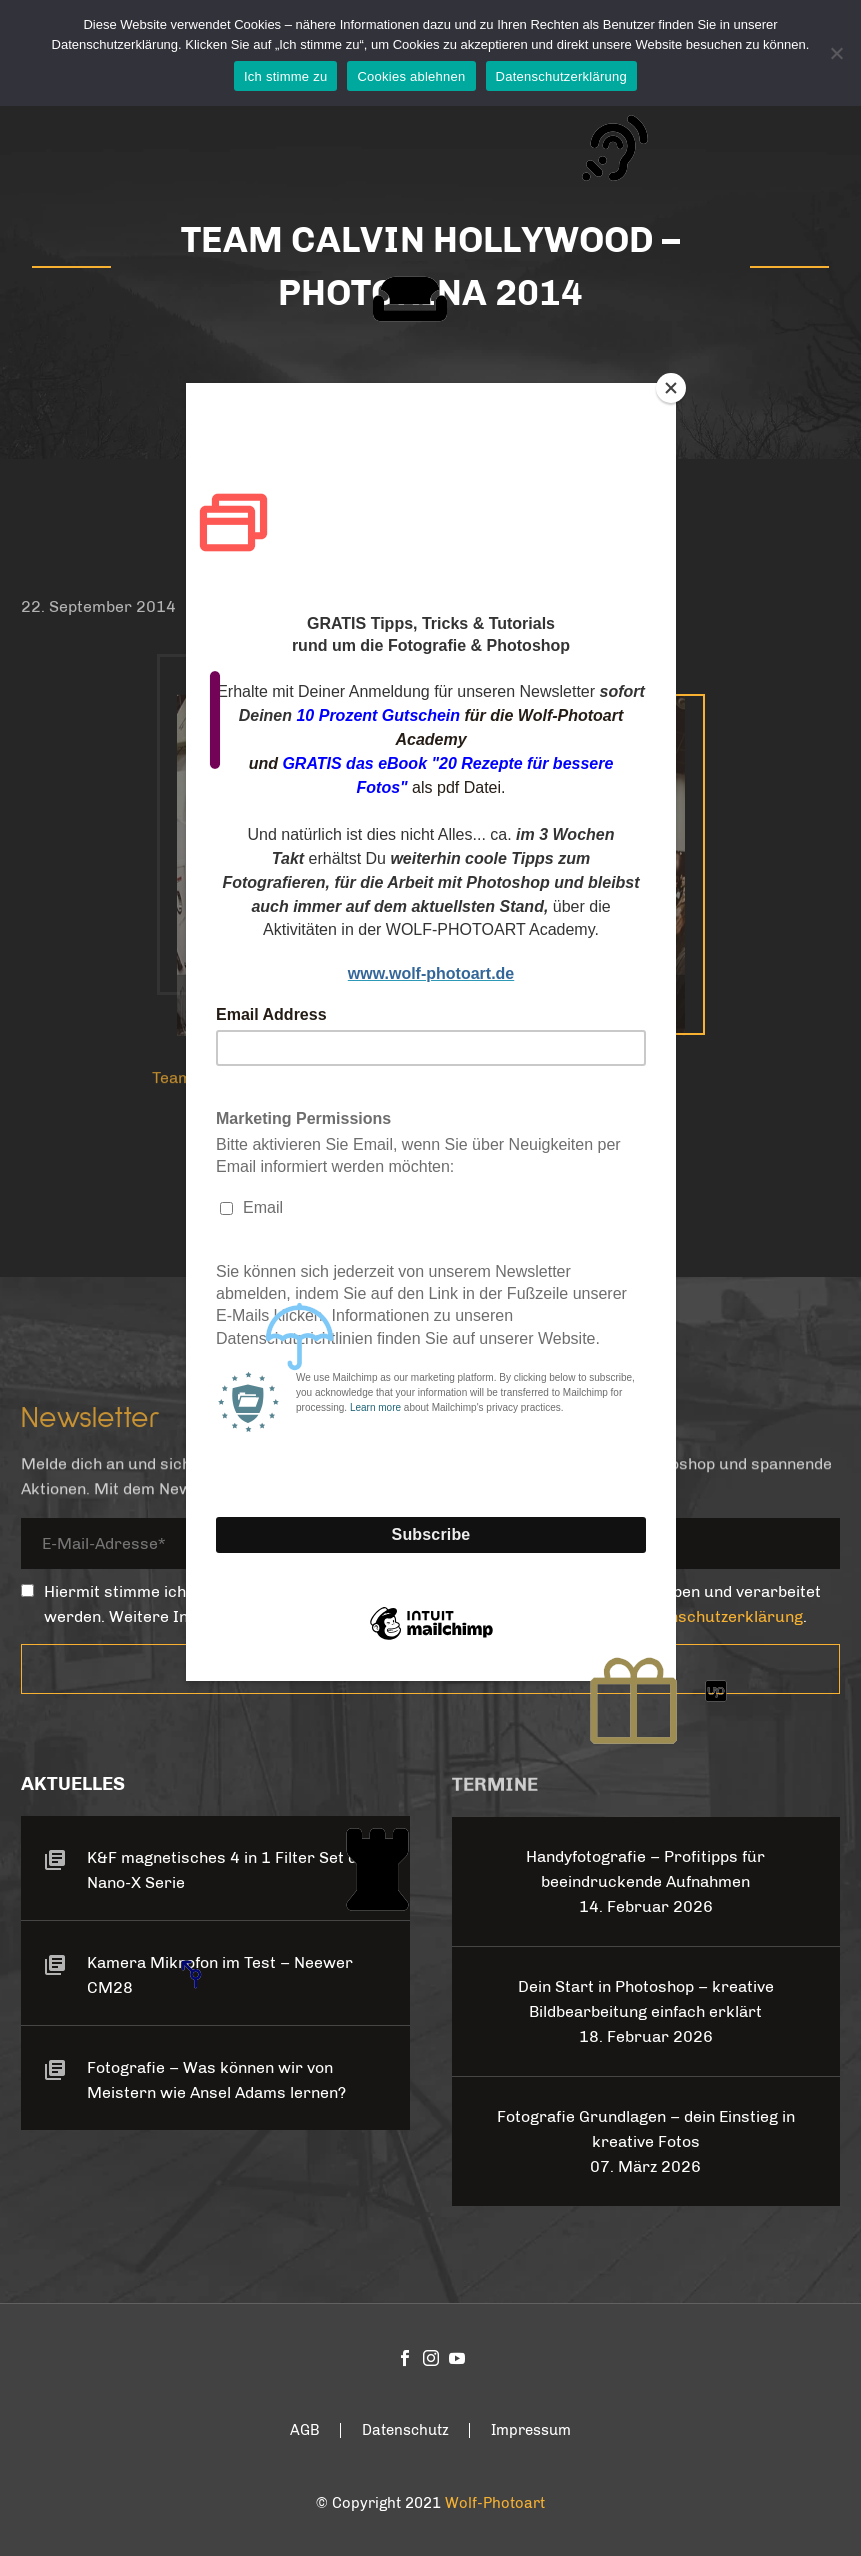 This screenshot has width=861, height=2556. I want to click on access chess game or strategy features, so click(377, 1869).